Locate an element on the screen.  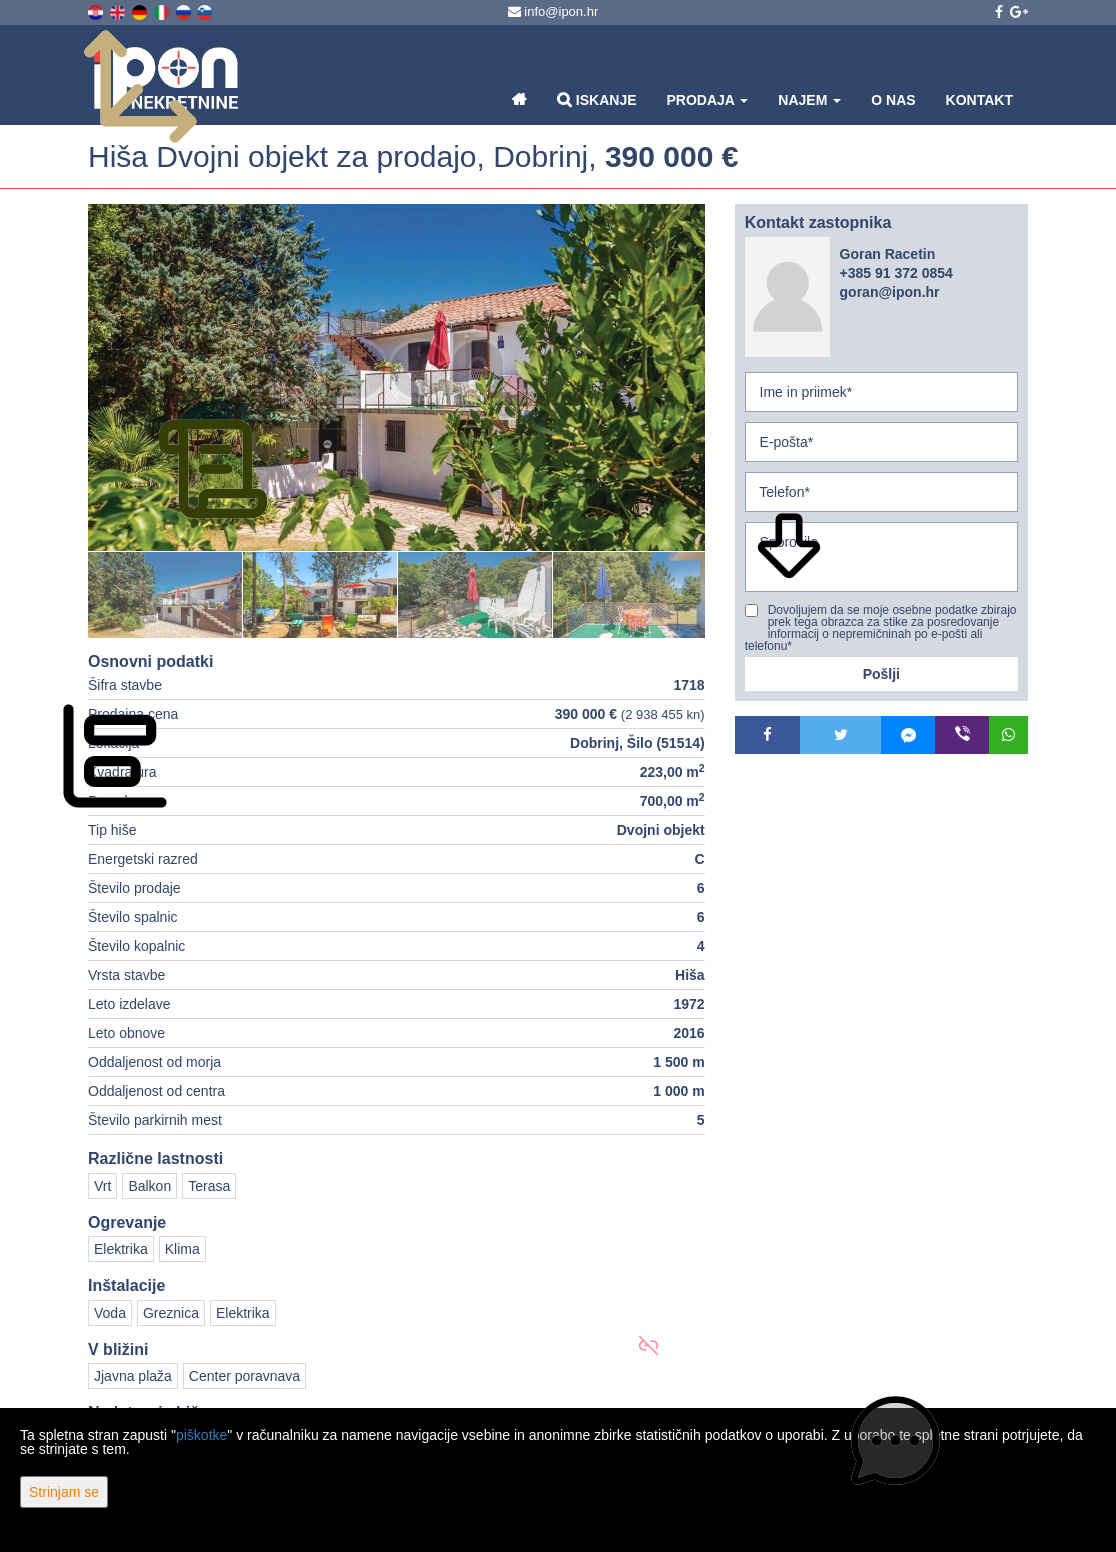
view analytics or statistics is located at coordinates (115, 756).